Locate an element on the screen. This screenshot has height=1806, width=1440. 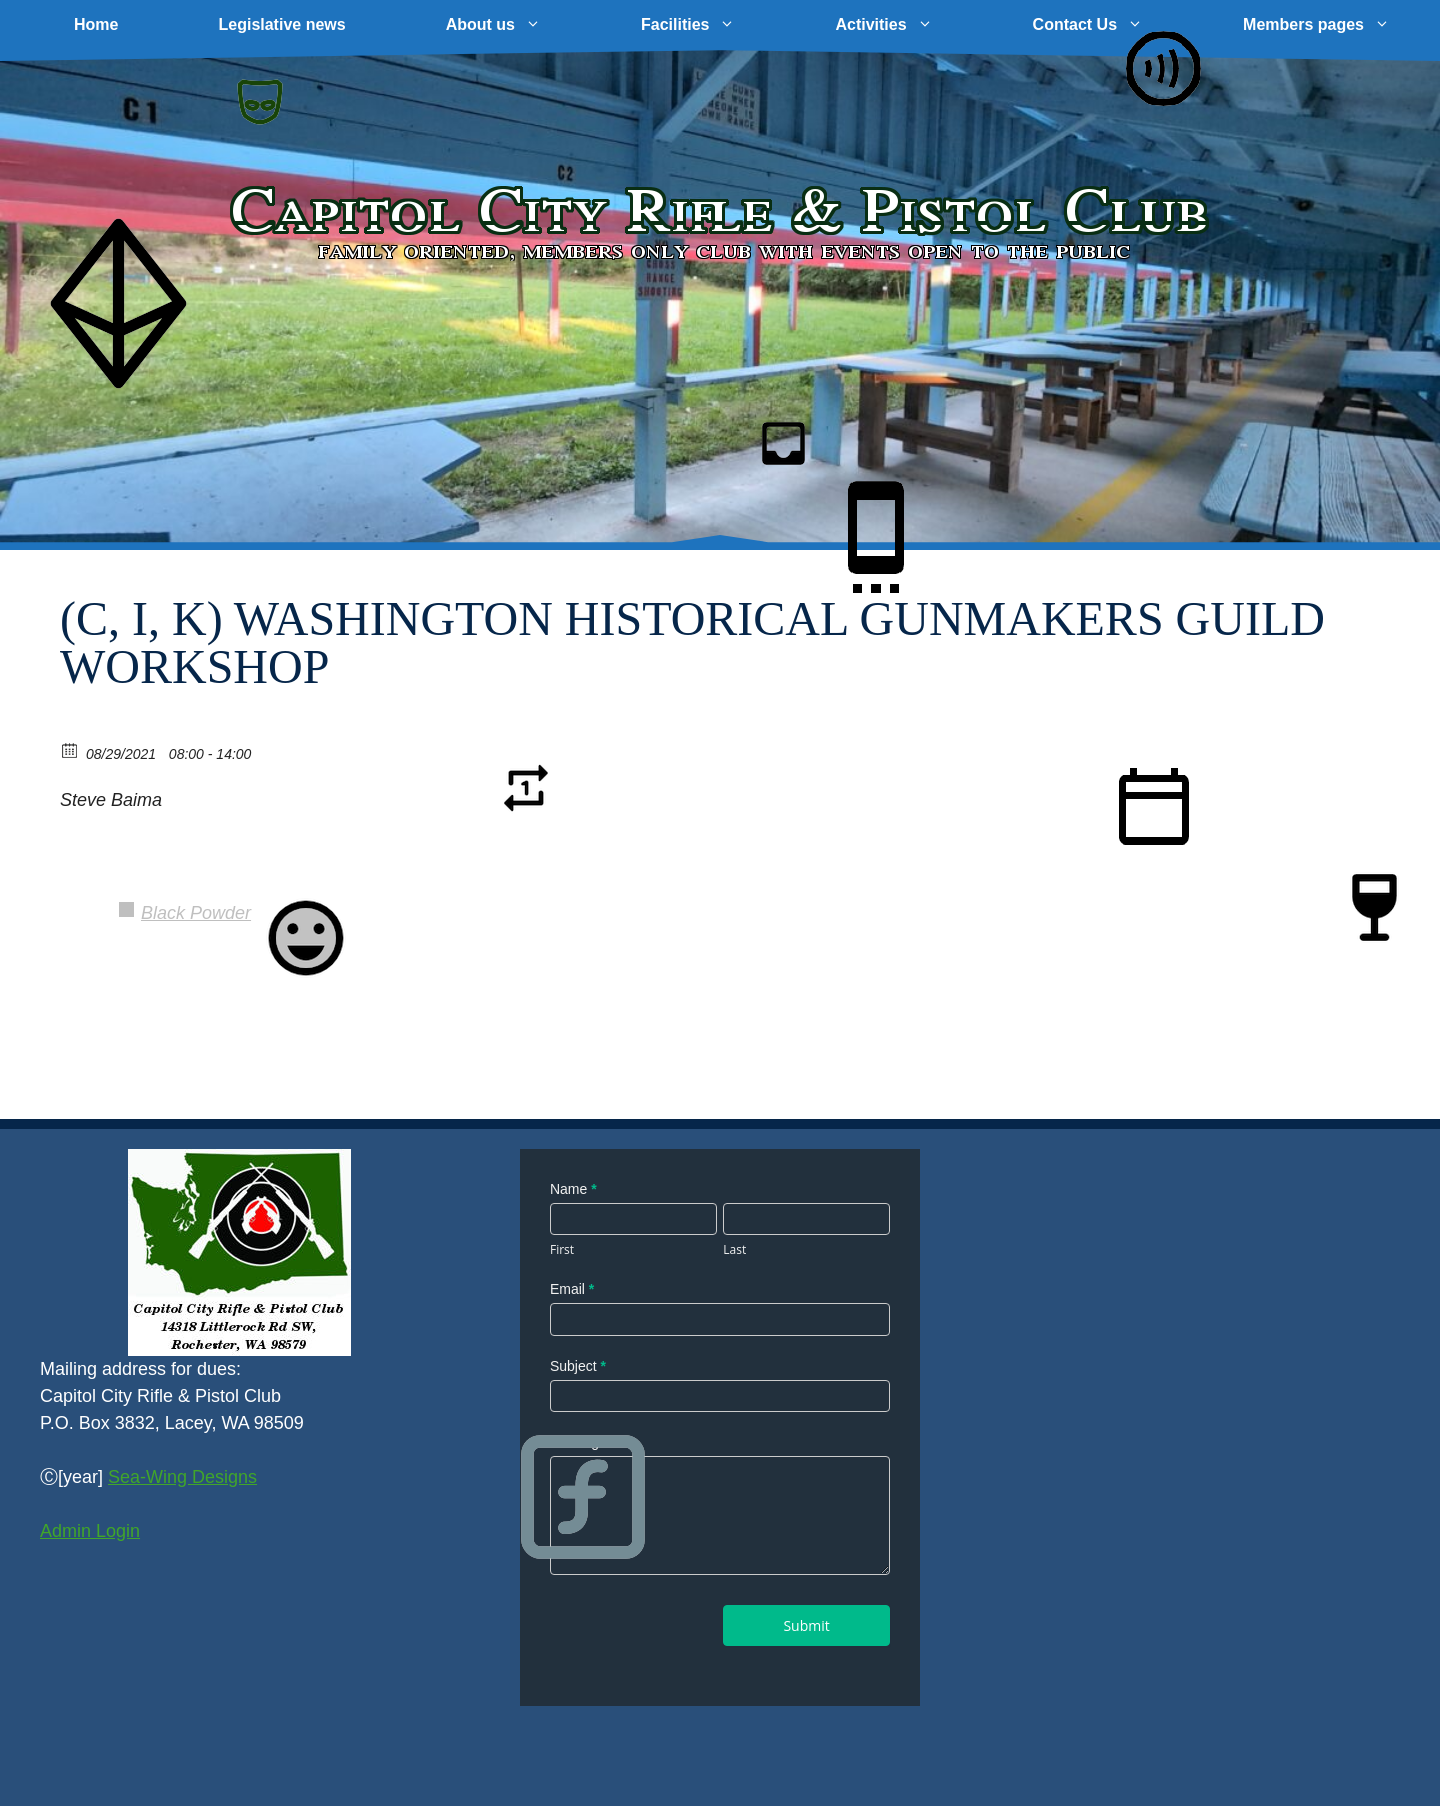
view today's date or calendar is located at coordinates (1154, 806).